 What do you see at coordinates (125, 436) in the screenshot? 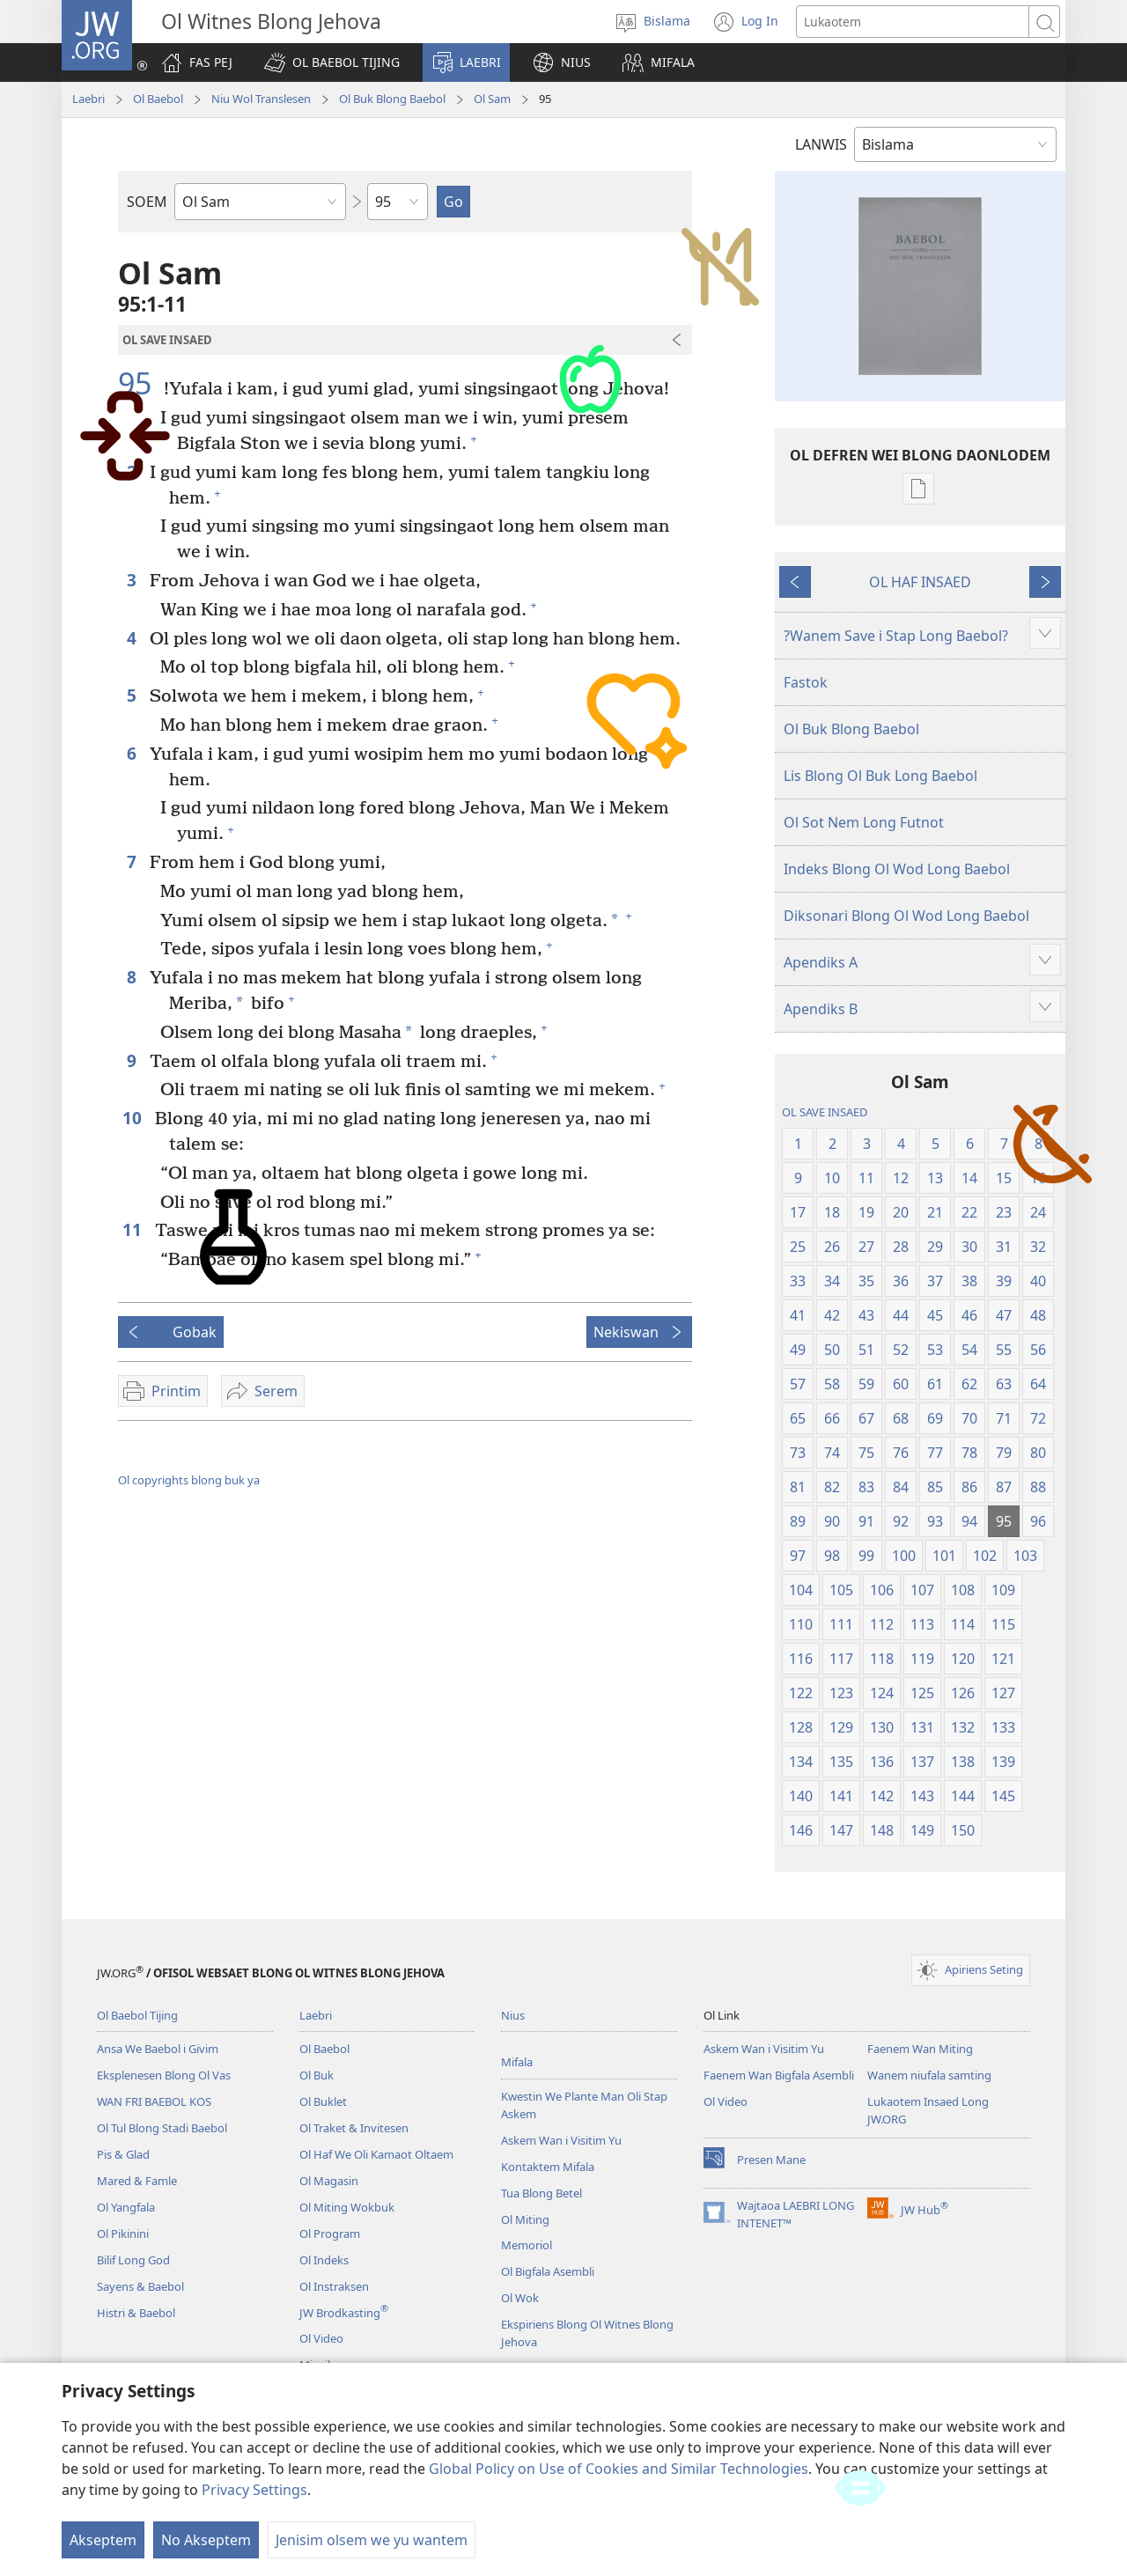
I see `narrow the viewport width` at bounding box center [125, 436].